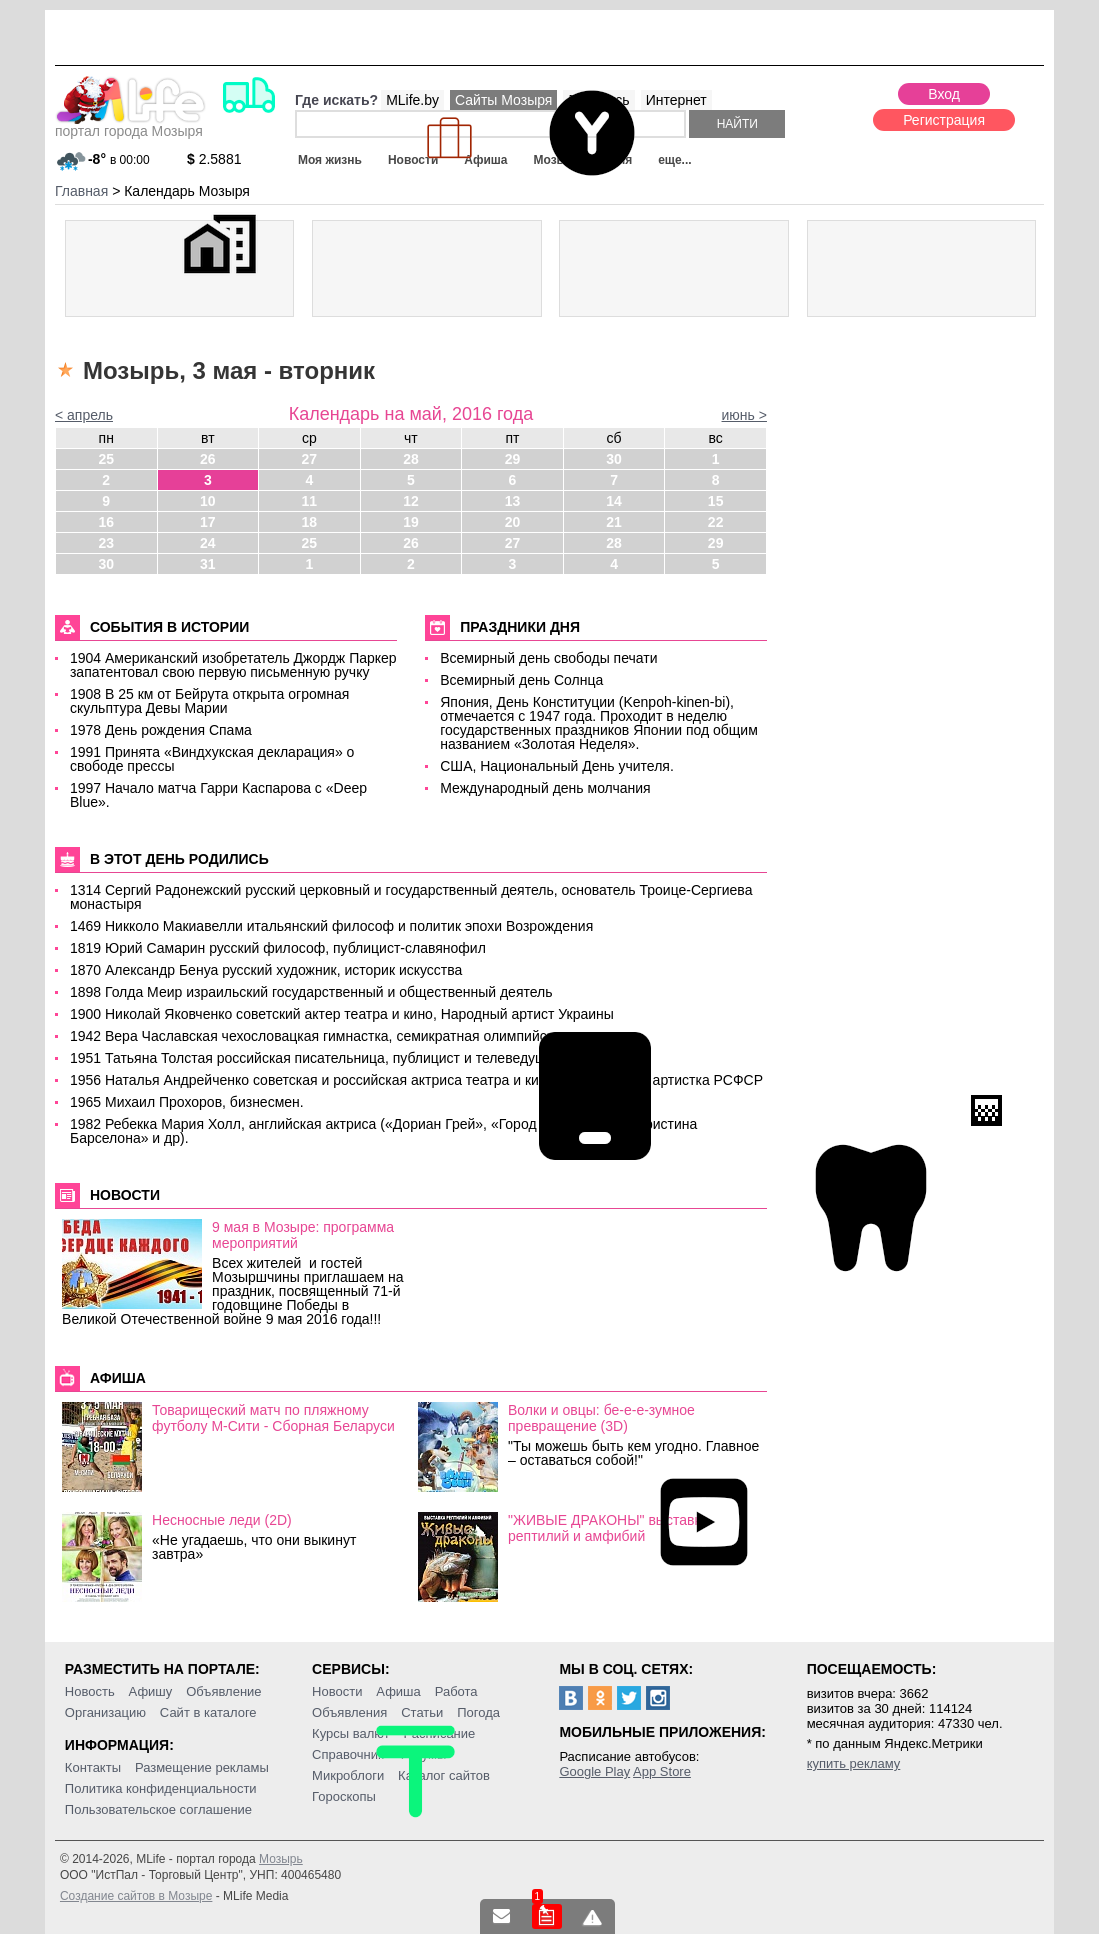  Describe the element at coordinates (449, 139) in the screenshot. I see `access travel or trip planning features` at that location.